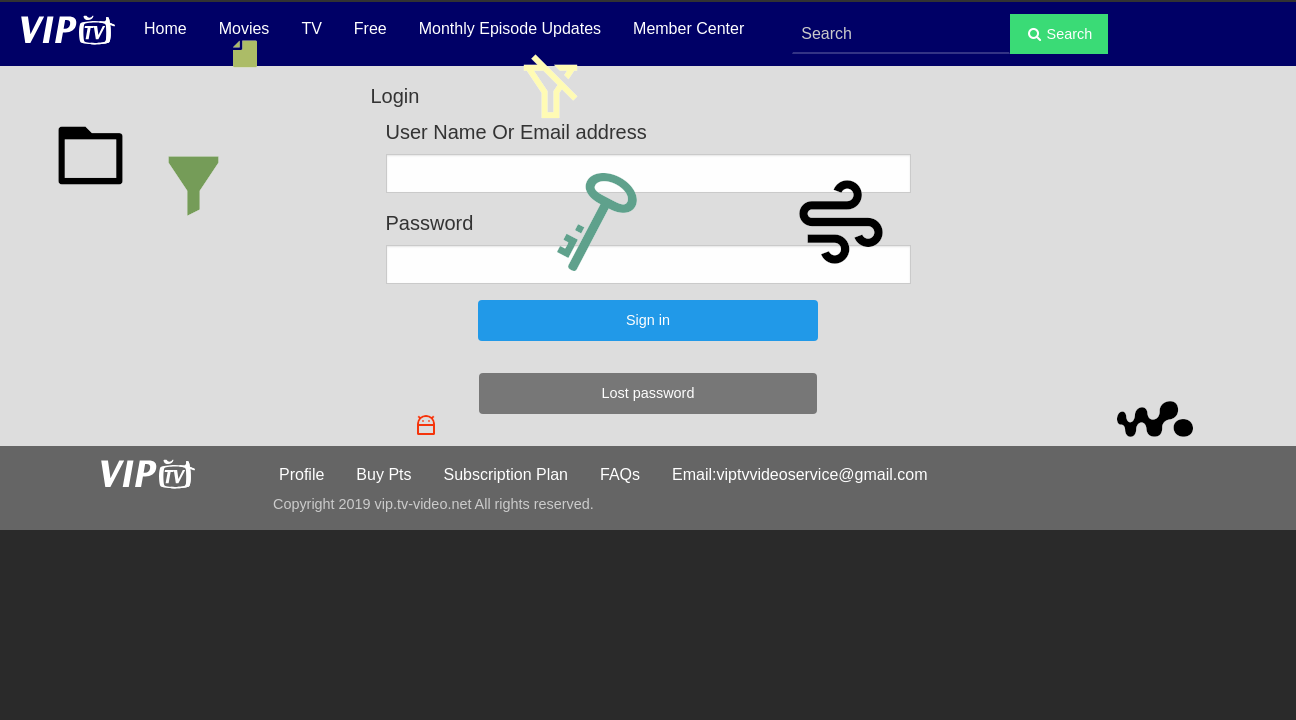  I want to click on clear all active filters, so click(550, 88).